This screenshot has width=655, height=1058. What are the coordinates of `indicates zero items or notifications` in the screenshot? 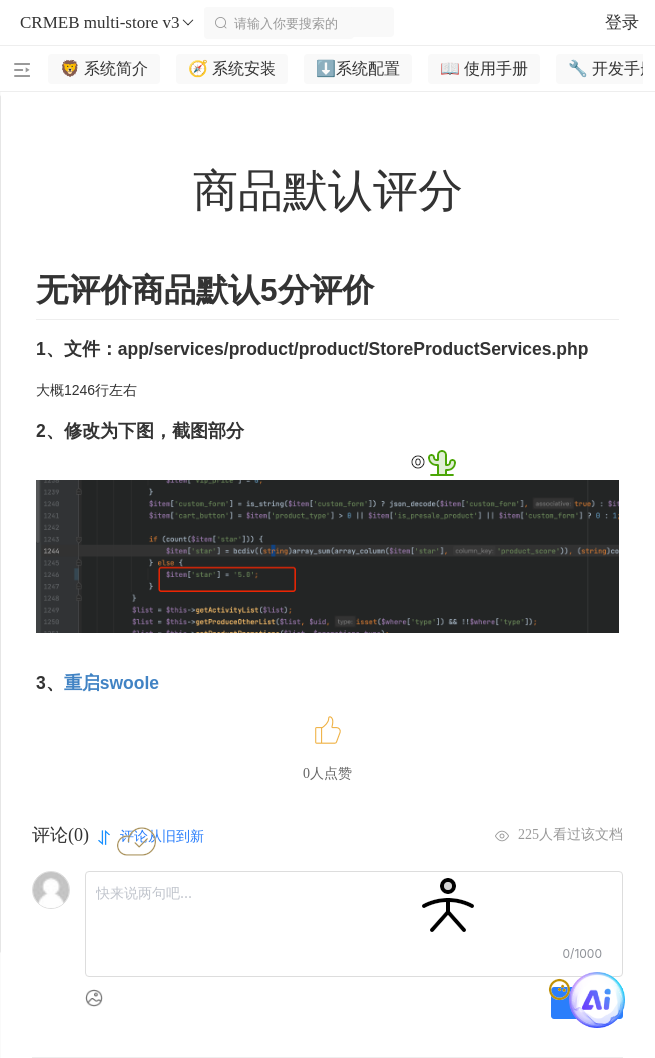 It's located at (418, 462).